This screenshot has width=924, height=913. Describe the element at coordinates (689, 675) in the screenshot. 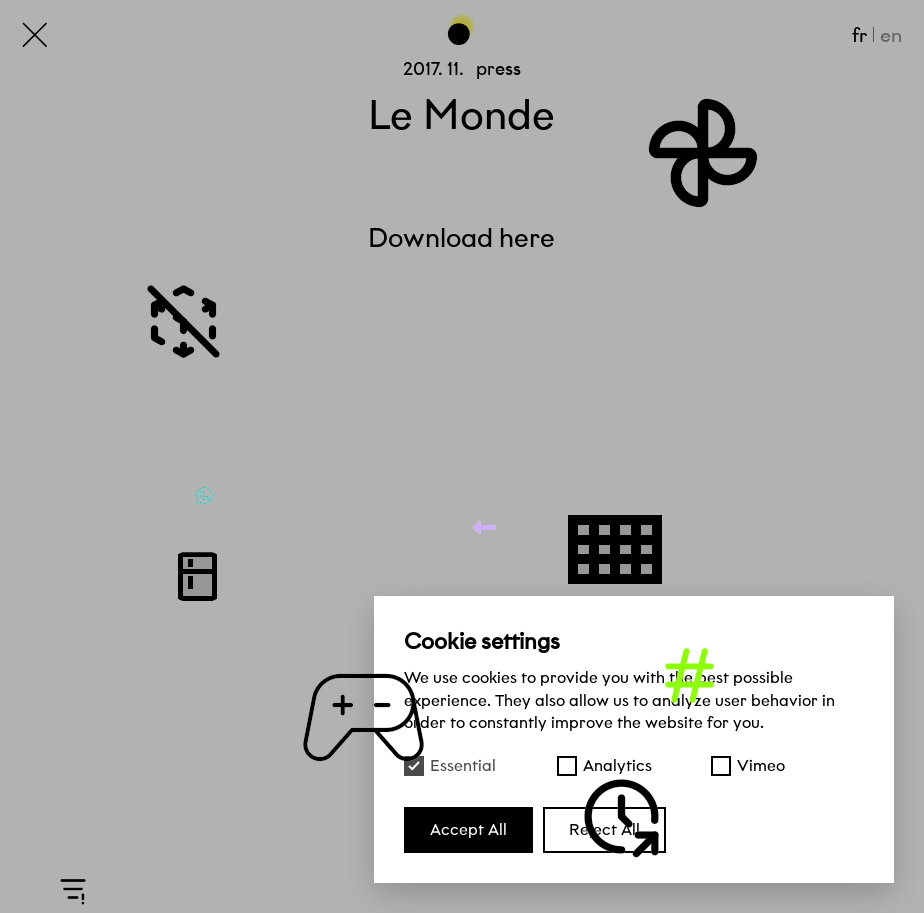

I see `add or search by hashtag` at that location.